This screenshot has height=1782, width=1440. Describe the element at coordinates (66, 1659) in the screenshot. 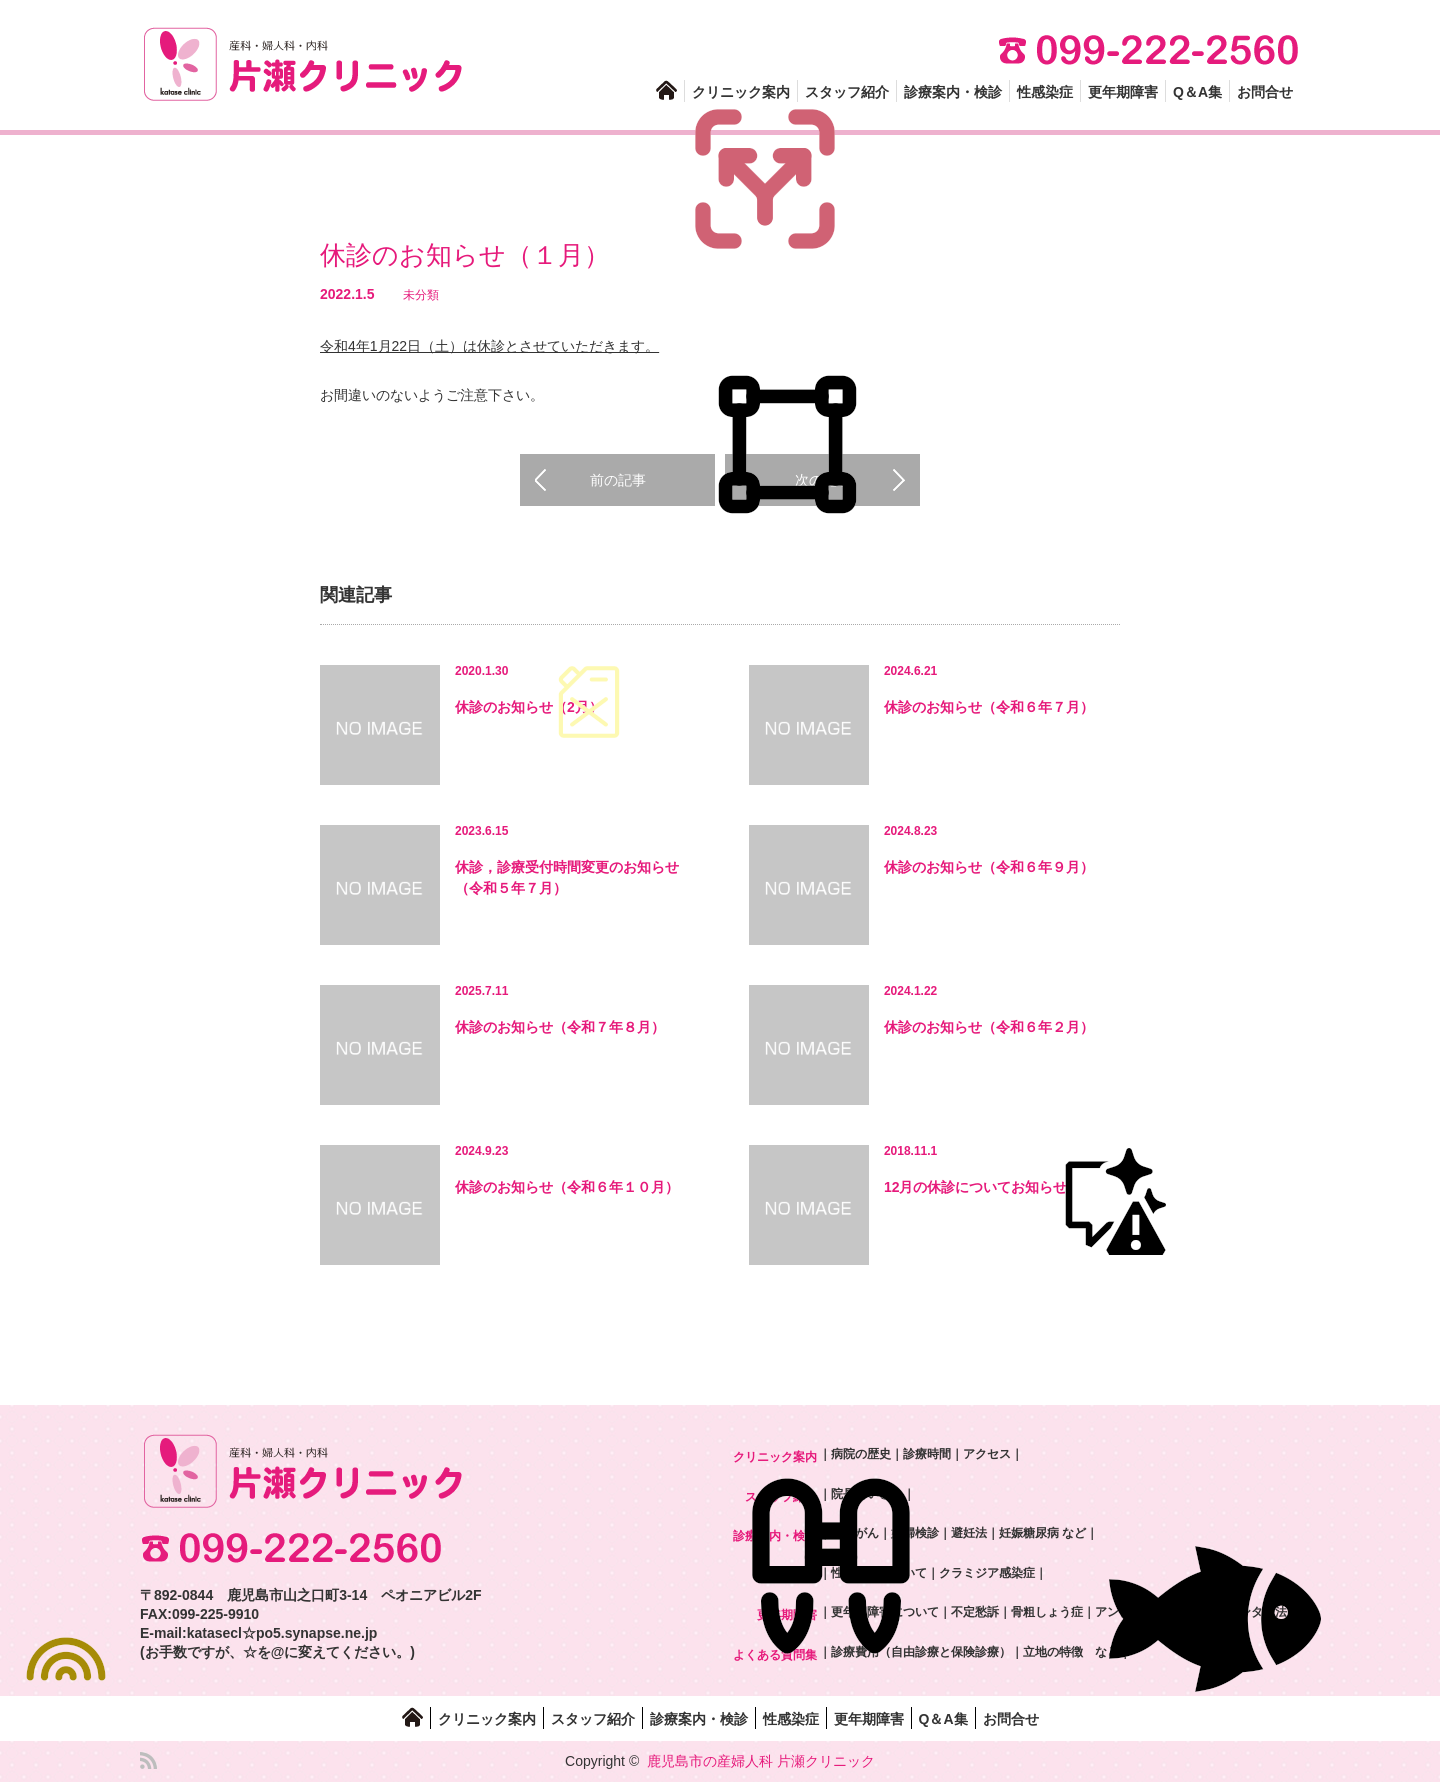

I see `indicates pride or LGBTQ+ related content` at that location.